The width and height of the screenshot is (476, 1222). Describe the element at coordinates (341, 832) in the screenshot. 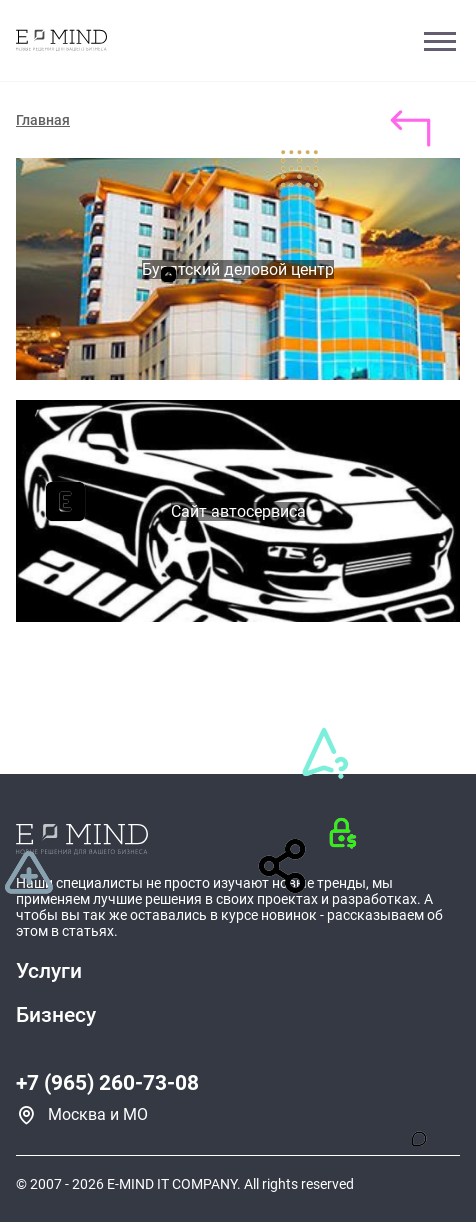

I see `indicates content requires payment to access` at that location.